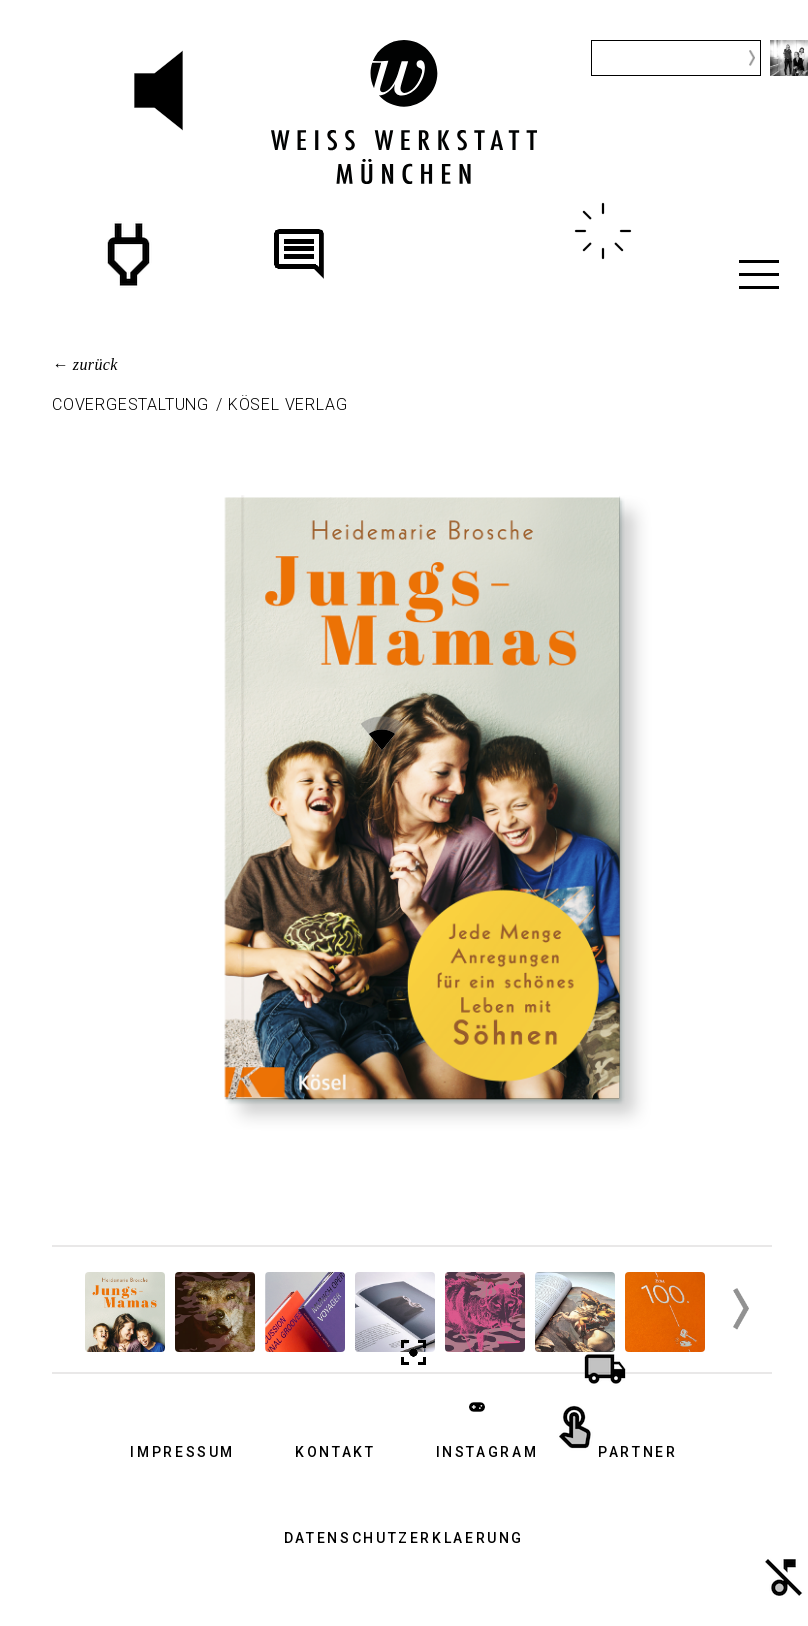  I want to click on indicates loading or processing in progress, so click(603, 231).